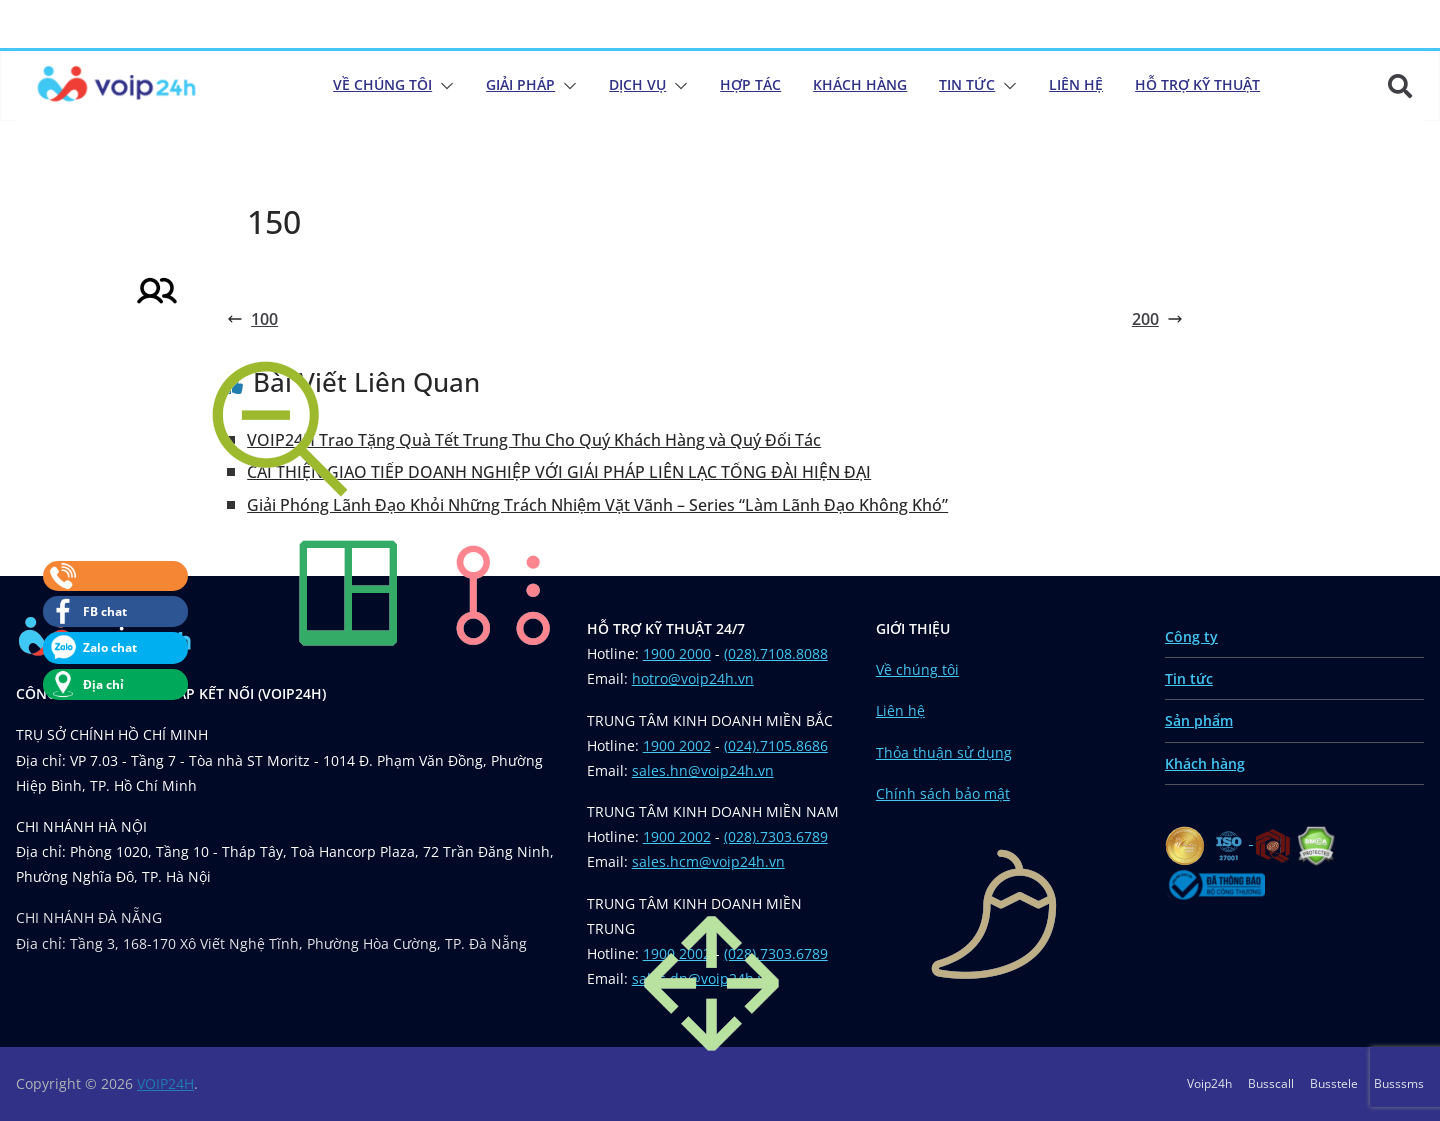 This screenshot has width=1440, height=1121. Describe the element at coordinates (280, 429) in the screenshot. I see `zoom out to see more content` at that location.